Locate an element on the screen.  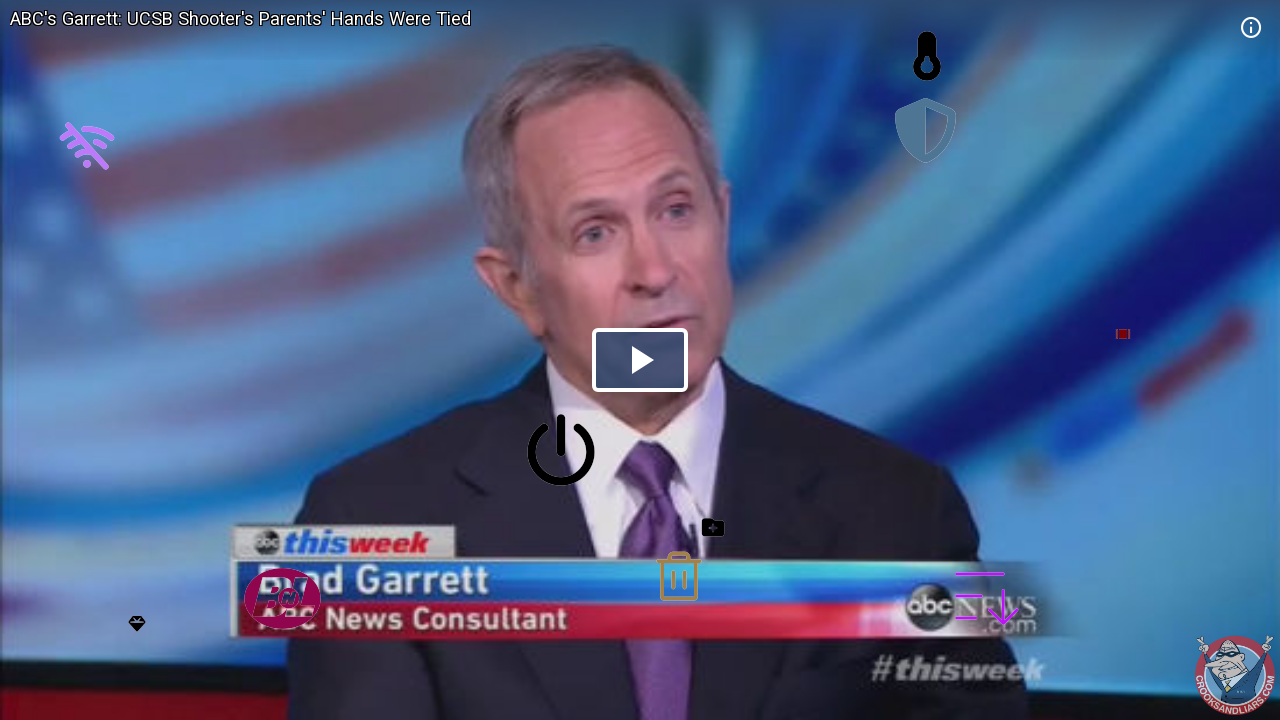
access security or privacy settings is located at coordinates (925, 130).